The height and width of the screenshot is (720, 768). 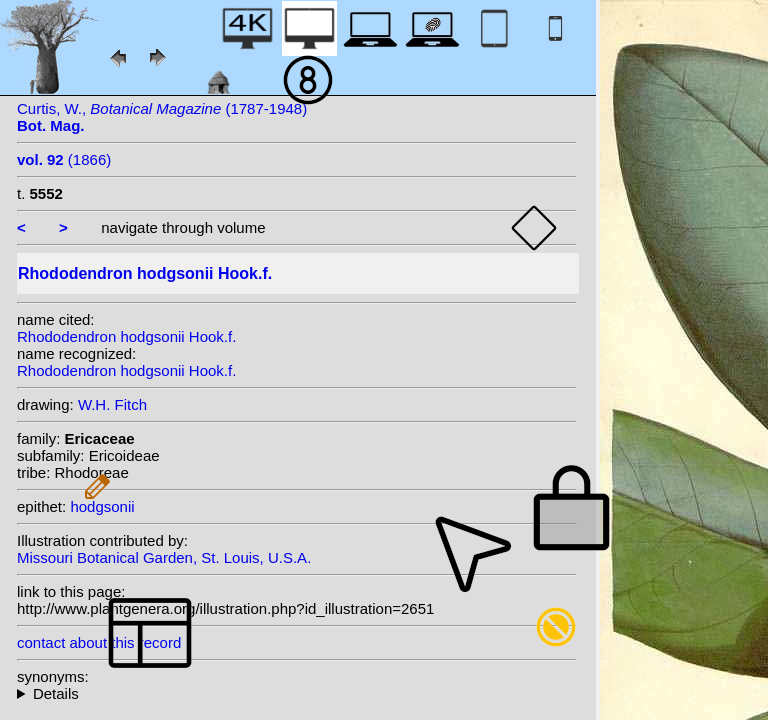 What do you see at coordinates (308, 80) in the screenshot?
I see `indicates step 8 in a multi-step process` at bounding box center [308, 80].